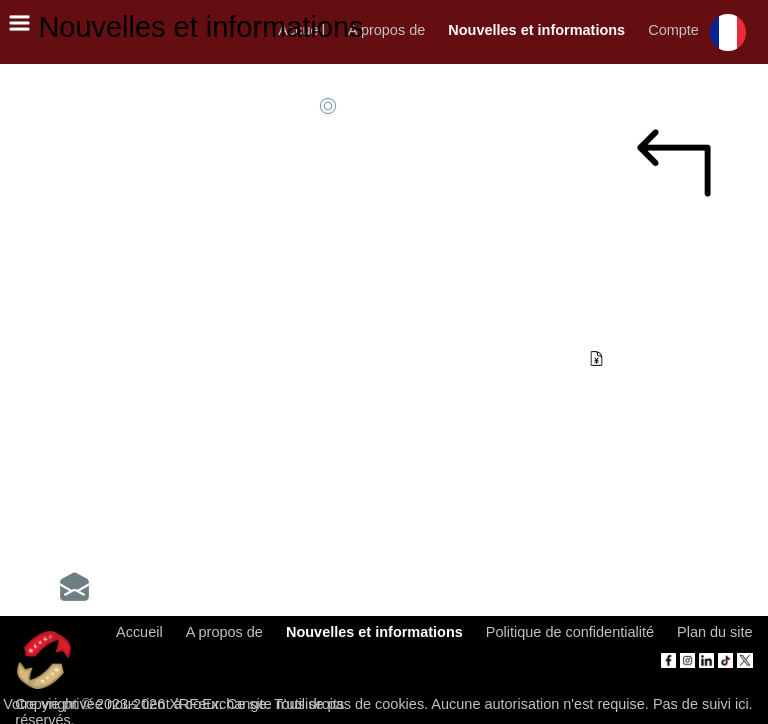  Describe the element at coordinates (74, 586) in the screenshot. I see `view opened or read messages` at that location.